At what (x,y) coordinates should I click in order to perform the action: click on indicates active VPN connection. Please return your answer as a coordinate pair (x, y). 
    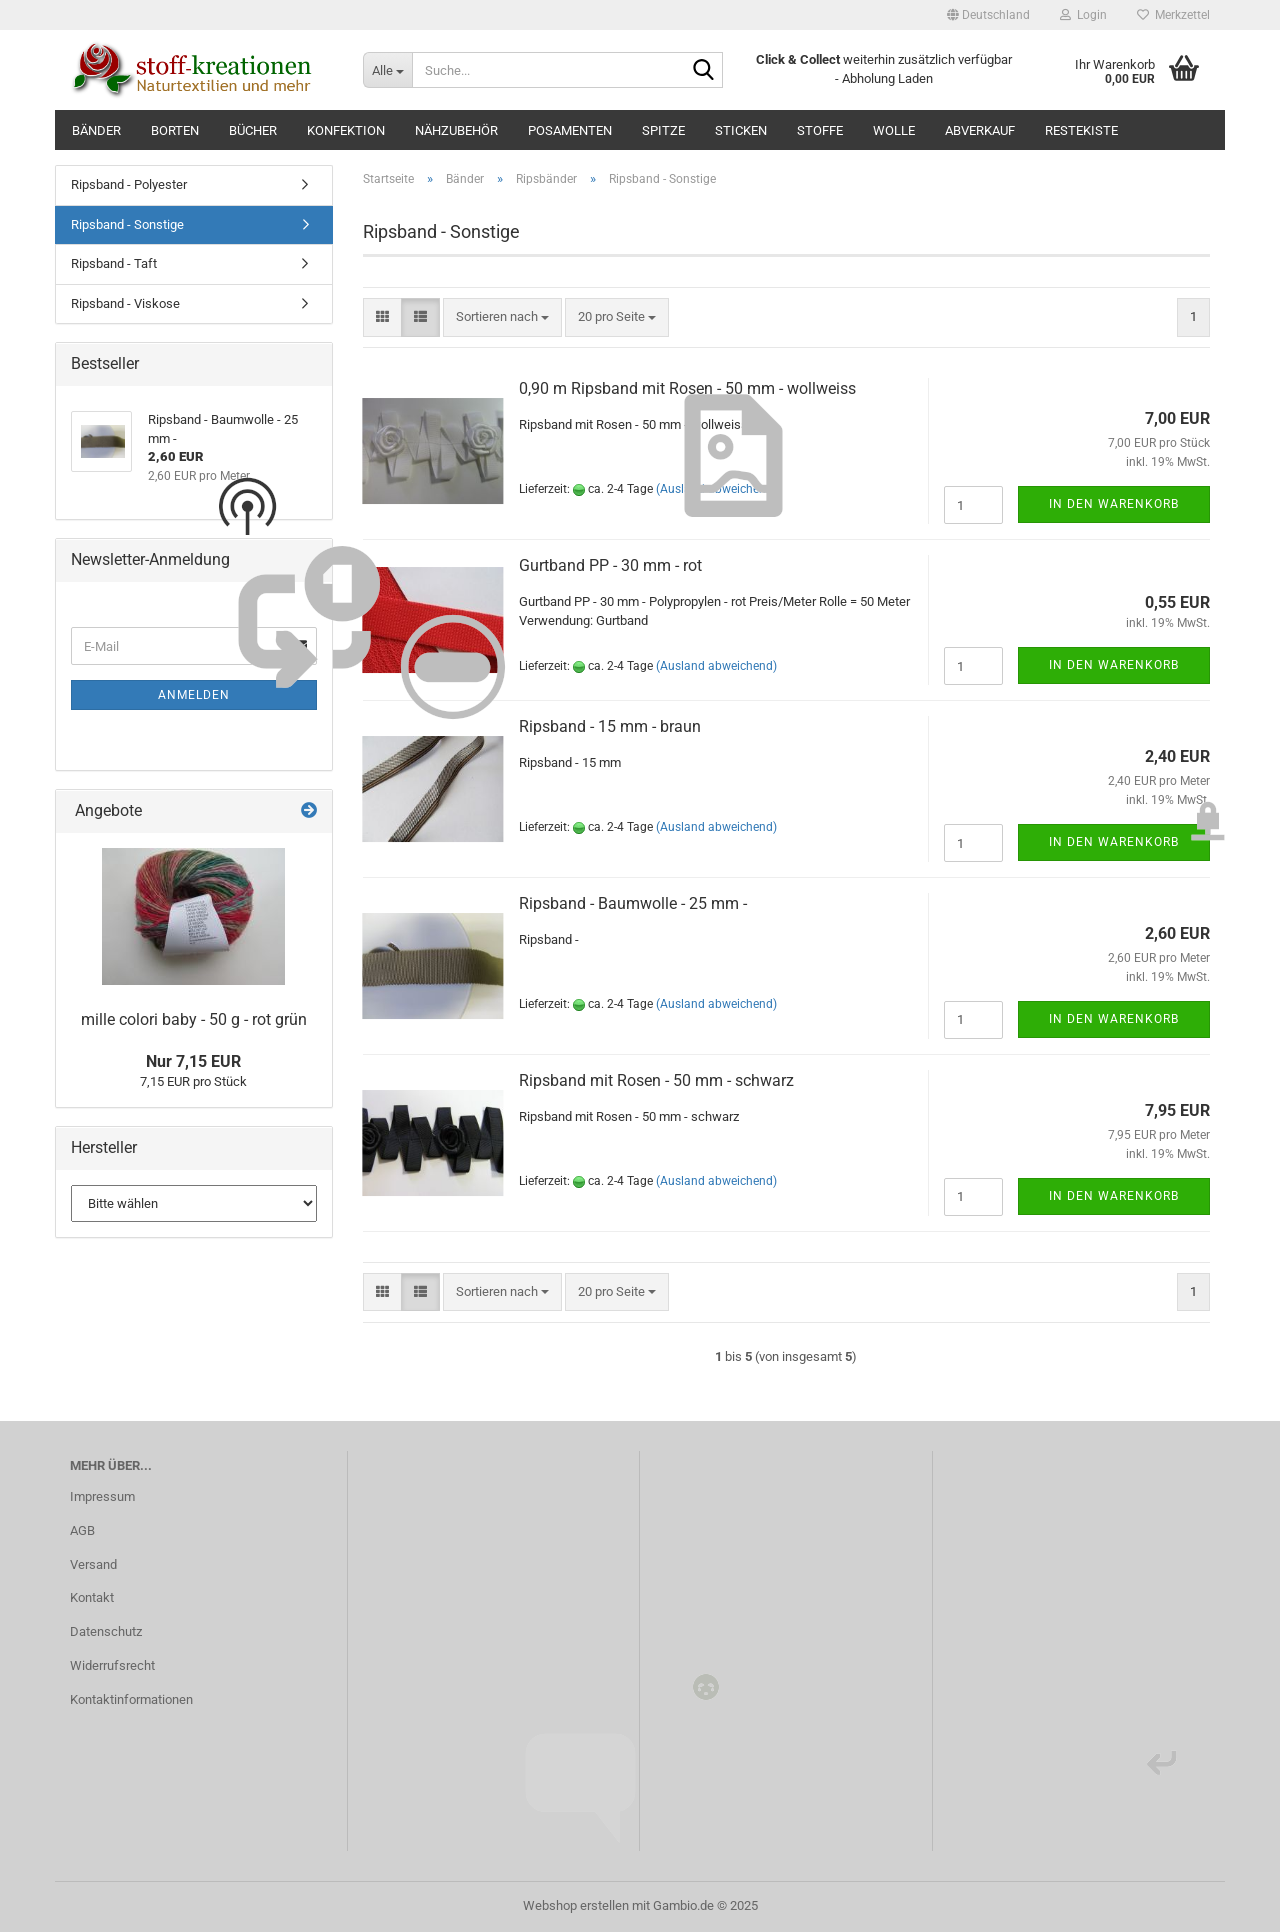
    Looking at the image, I should click on (1208, 821).